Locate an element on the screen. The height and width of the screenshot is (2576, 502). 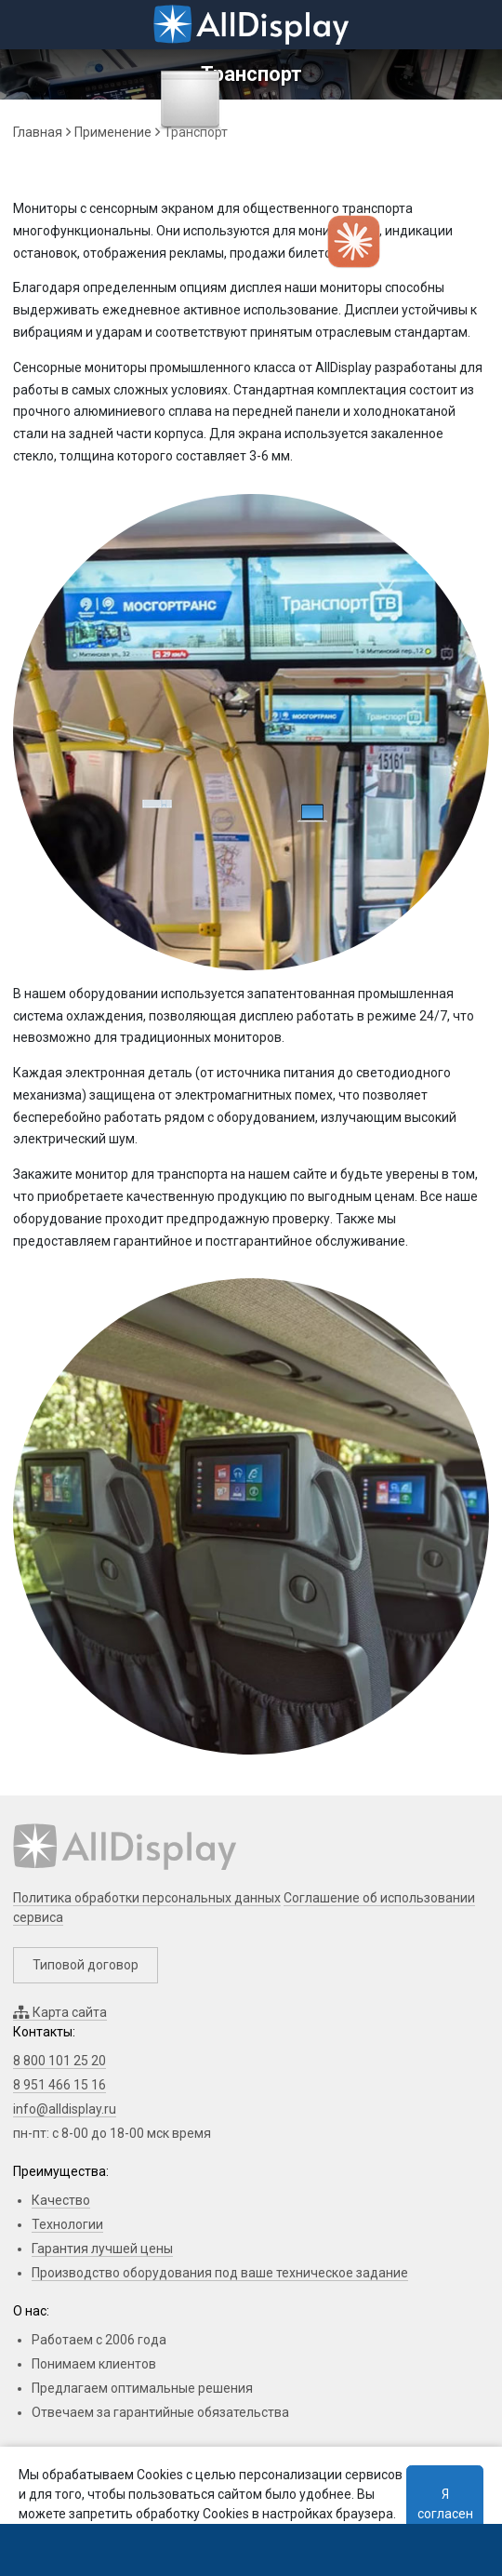
connect a bluetooth keyboard is located at coordinates (157, 804).